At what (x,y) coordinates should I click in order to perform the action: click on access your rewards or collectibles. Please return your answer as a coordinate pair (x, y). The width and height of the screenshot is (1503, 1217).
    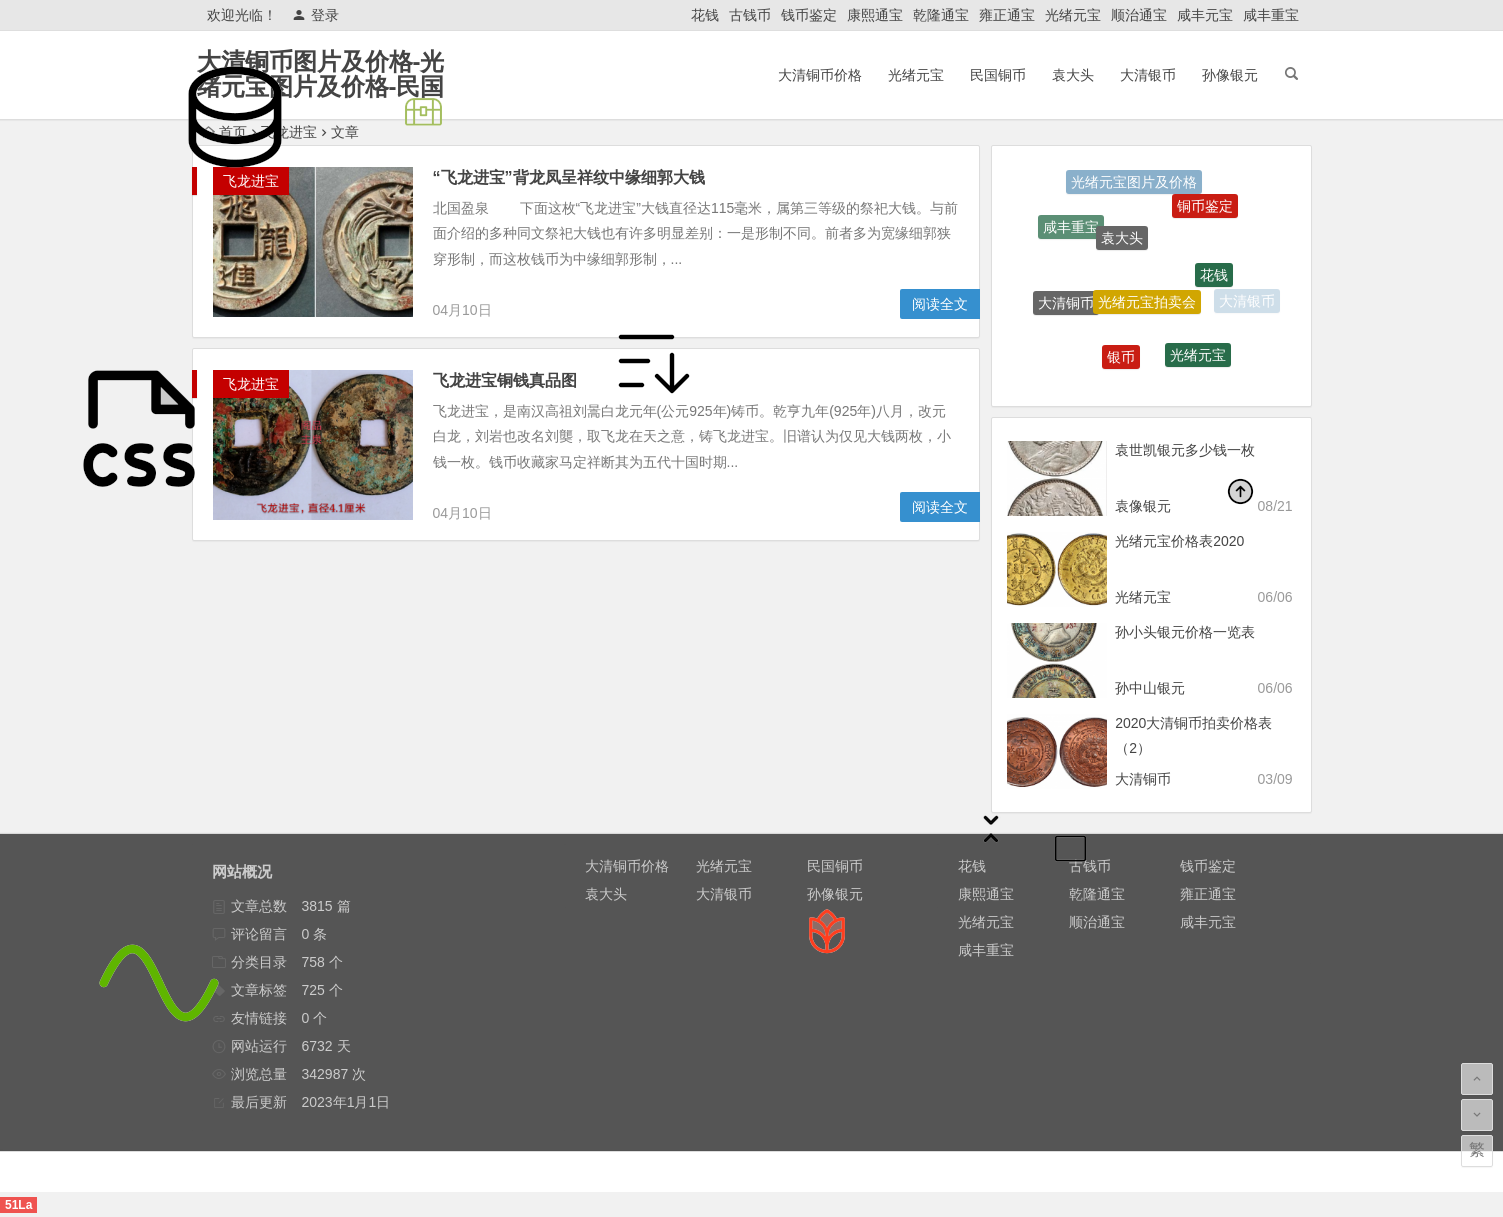
    Looking at the image, I should click on (423, 112).